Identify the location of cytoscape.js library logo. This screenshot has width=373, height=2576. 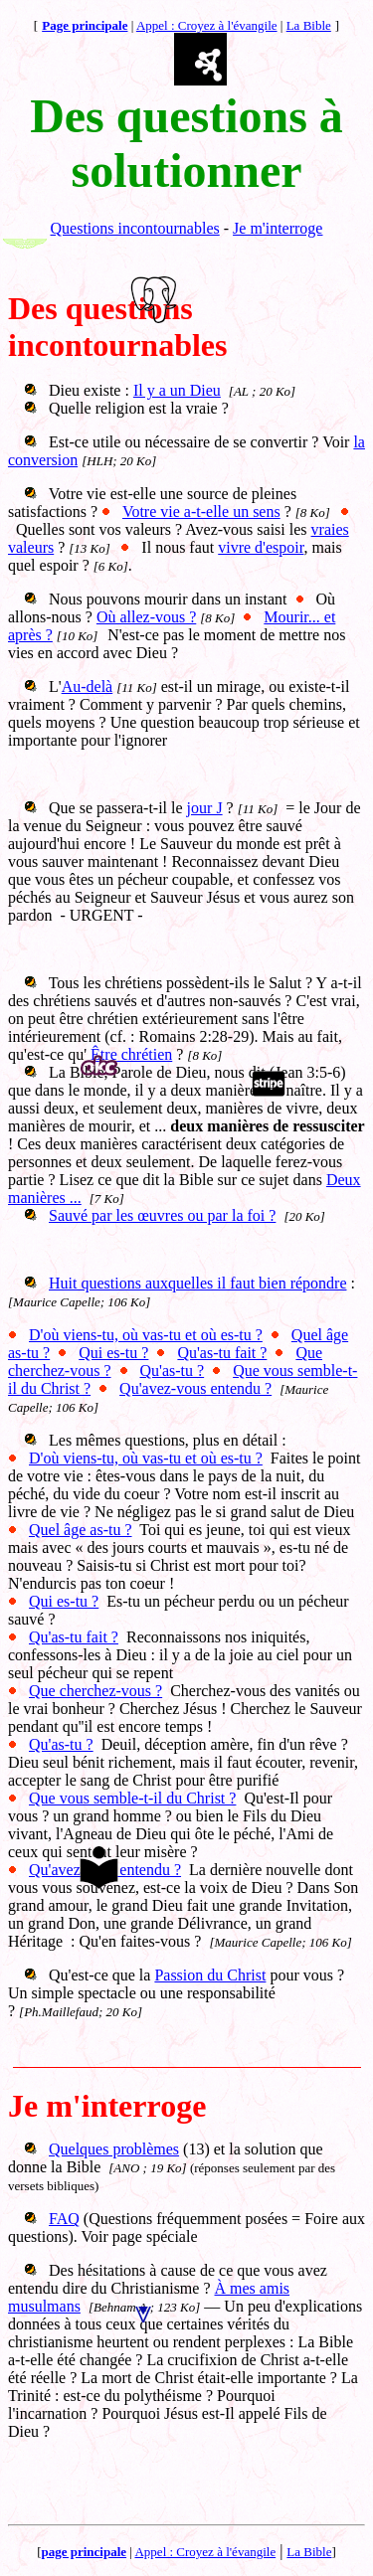
(200, 59).